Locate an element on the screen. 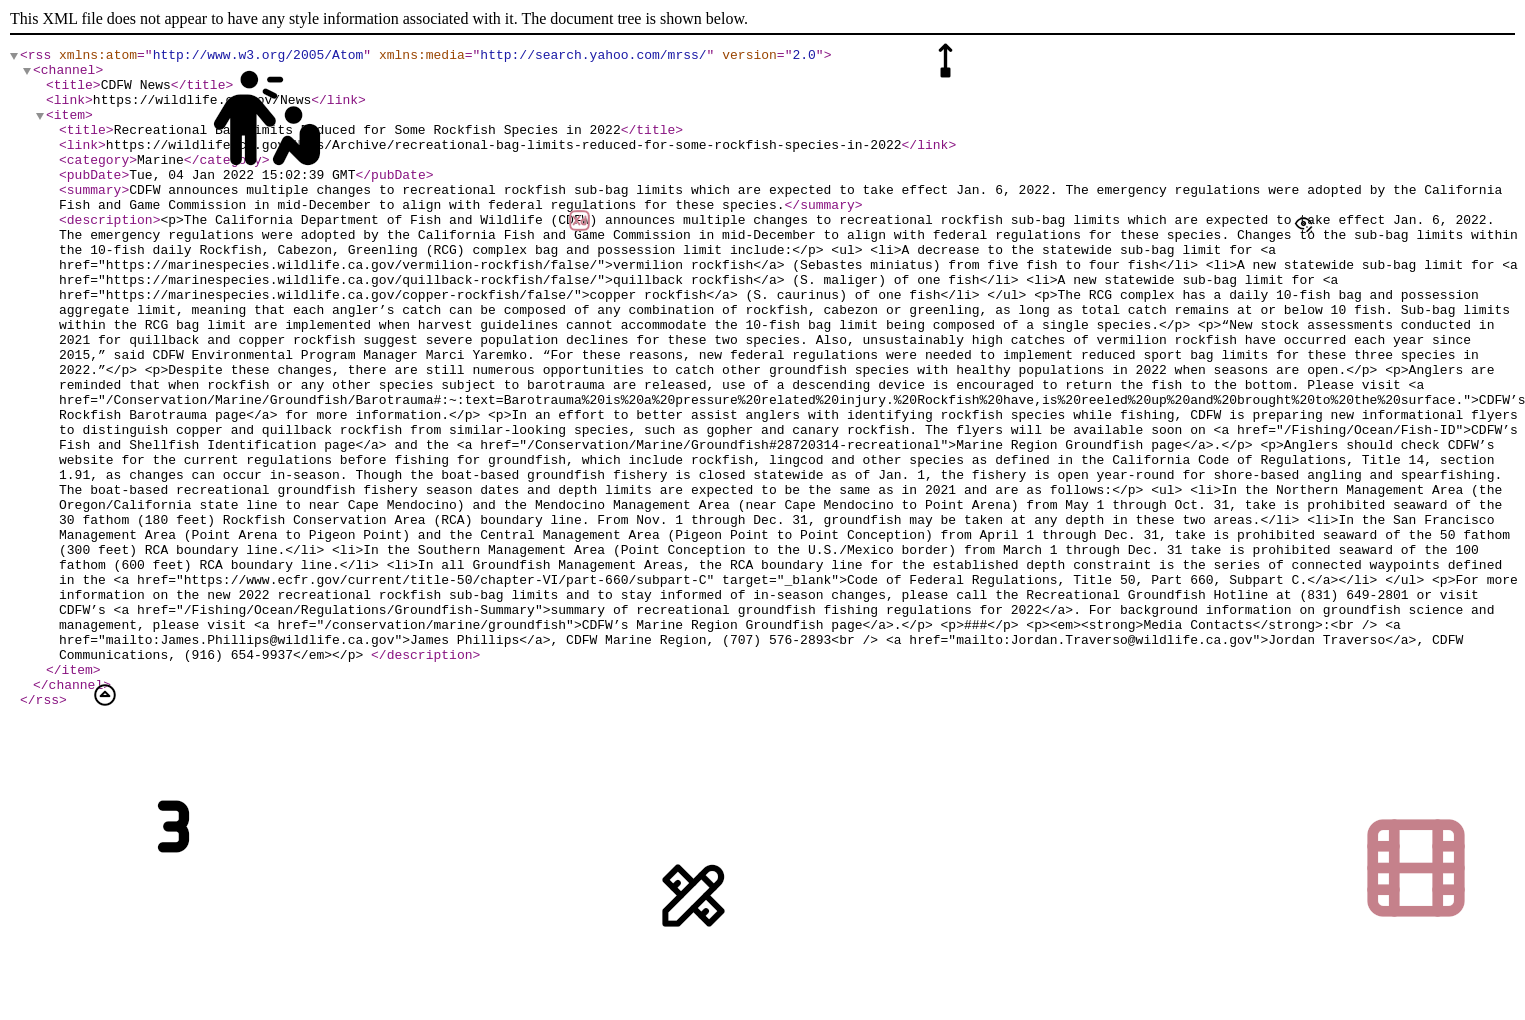 The width and height of the screenshot is (1525, 1020). upload a file or content is located at coordinates (945, 60).